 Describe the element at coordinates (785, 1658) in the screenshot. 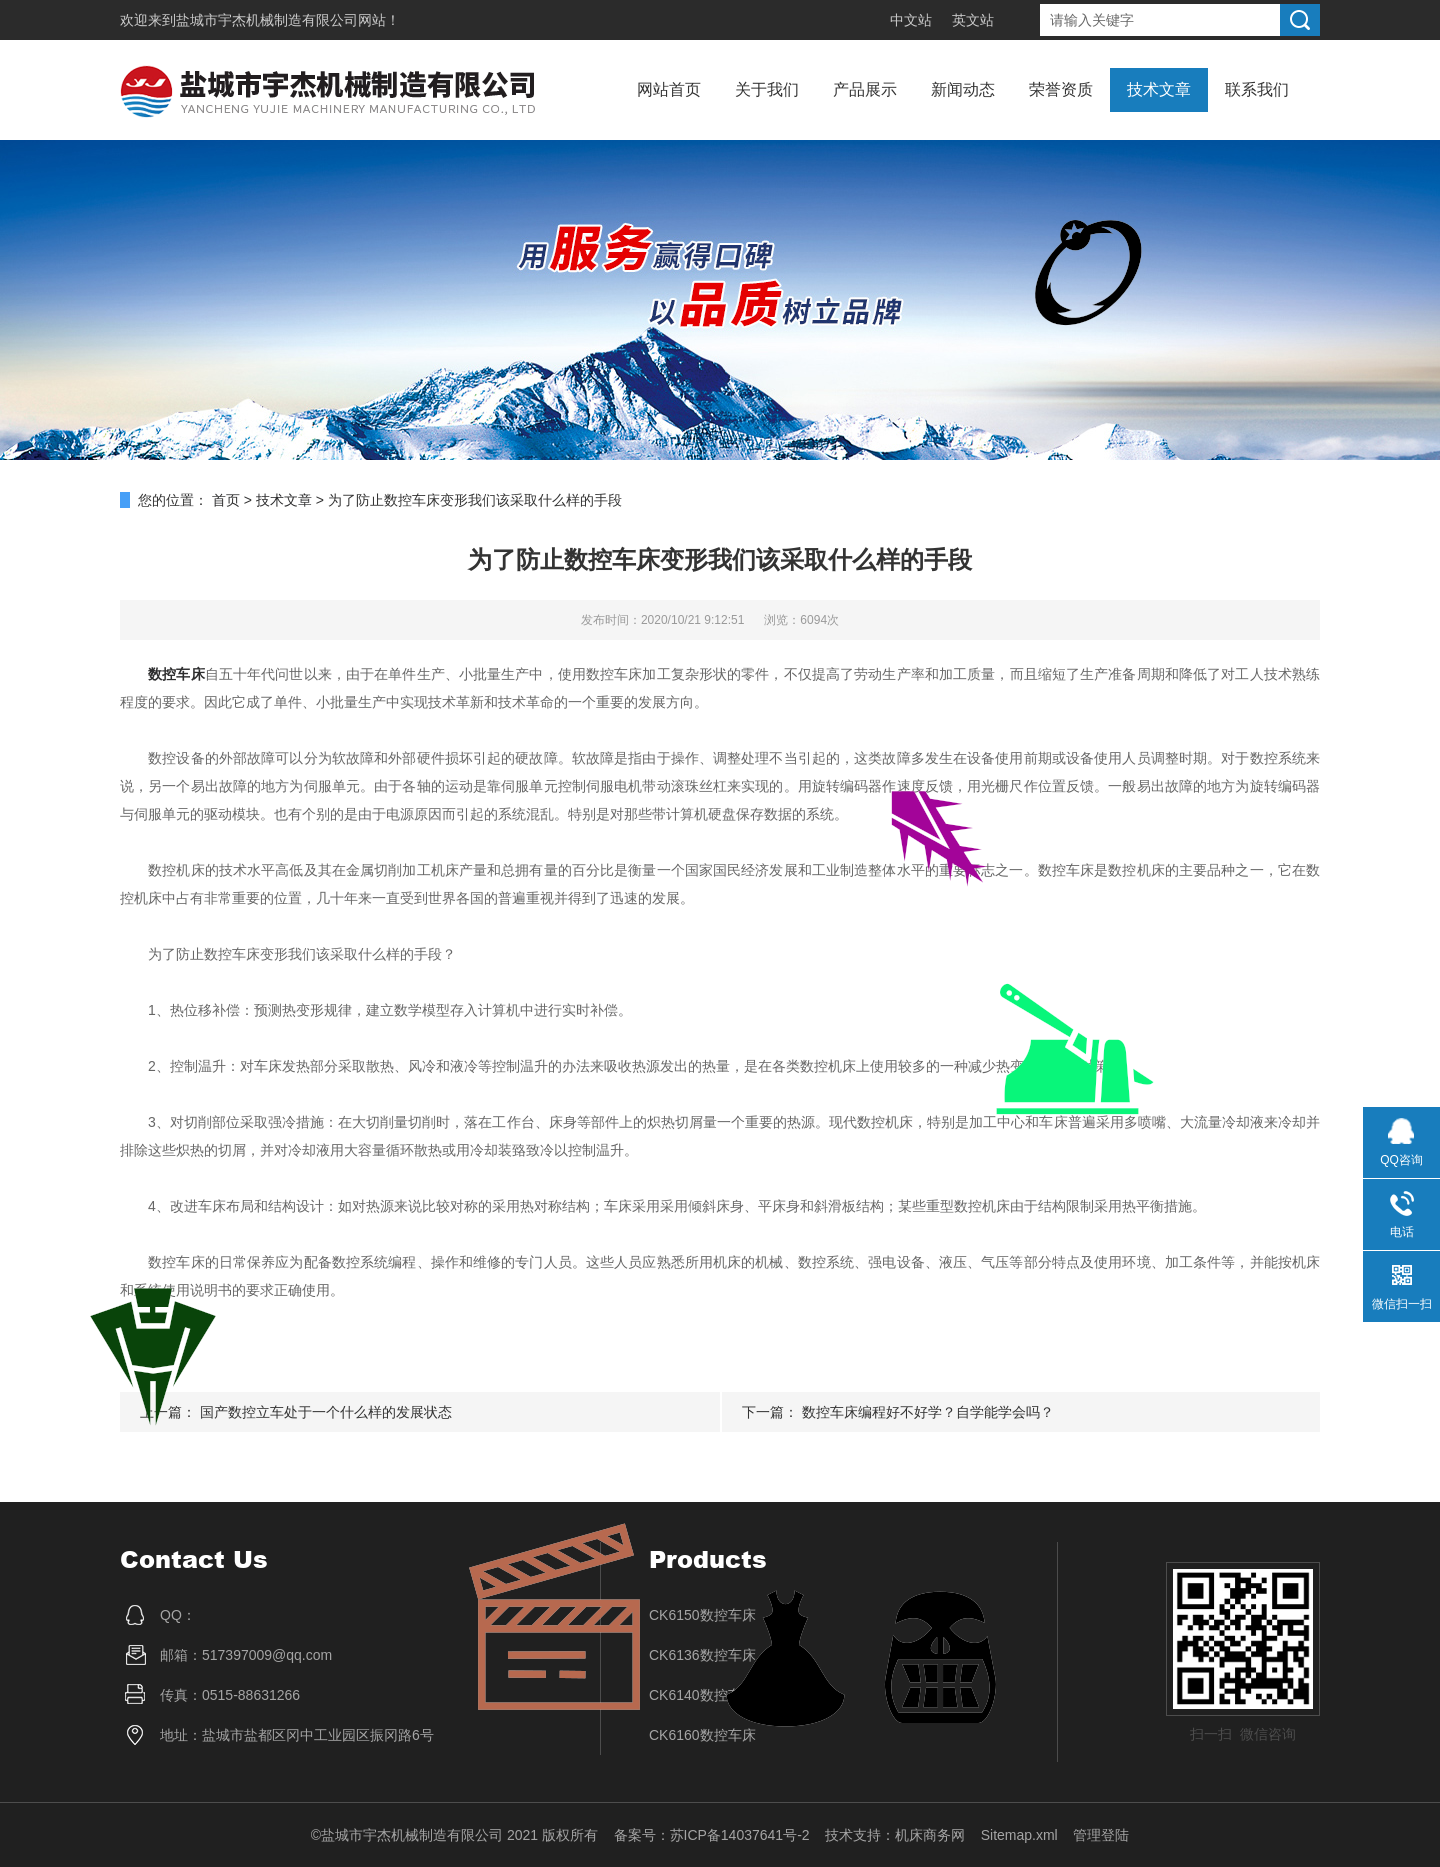

I see `select a dress or clothing item` at that location.